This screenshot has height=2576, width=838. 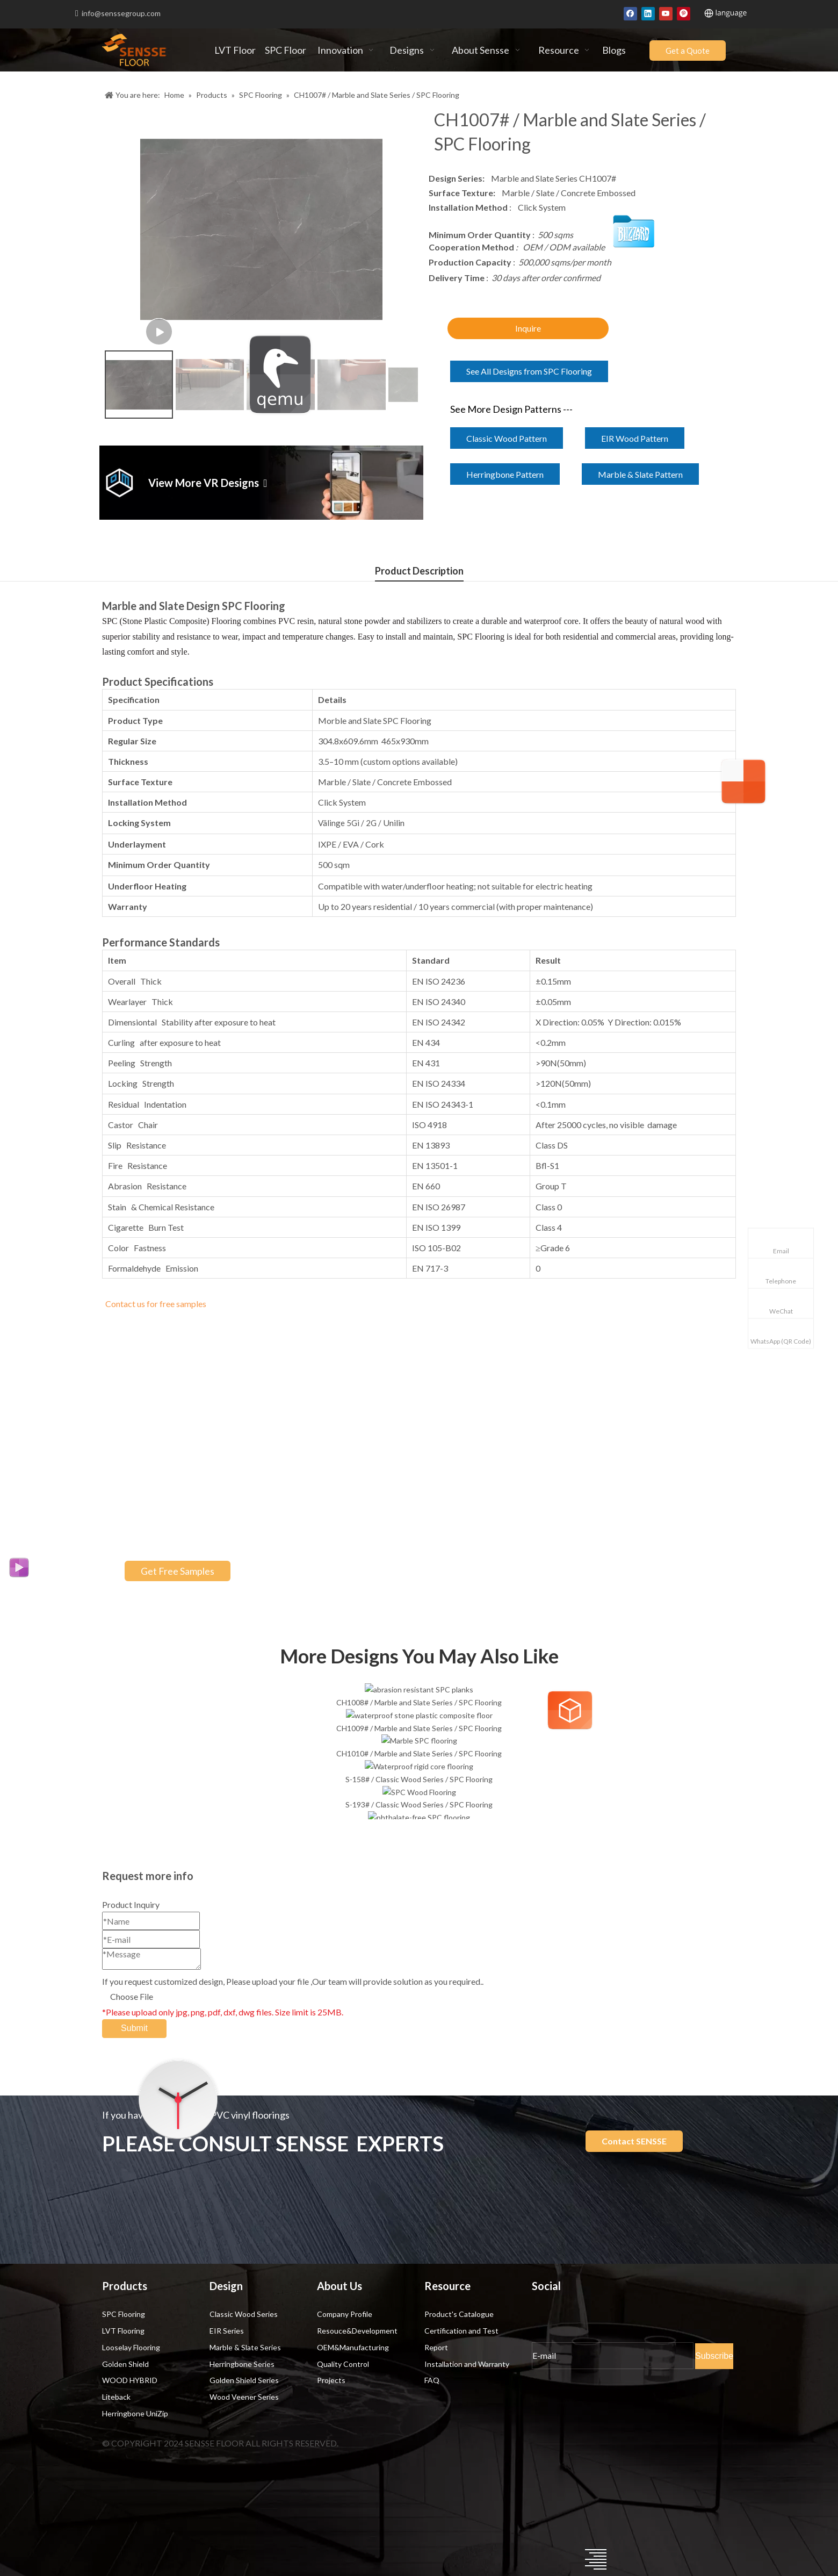 I want to click on access media codec settings, so click(x=19, y=1567).